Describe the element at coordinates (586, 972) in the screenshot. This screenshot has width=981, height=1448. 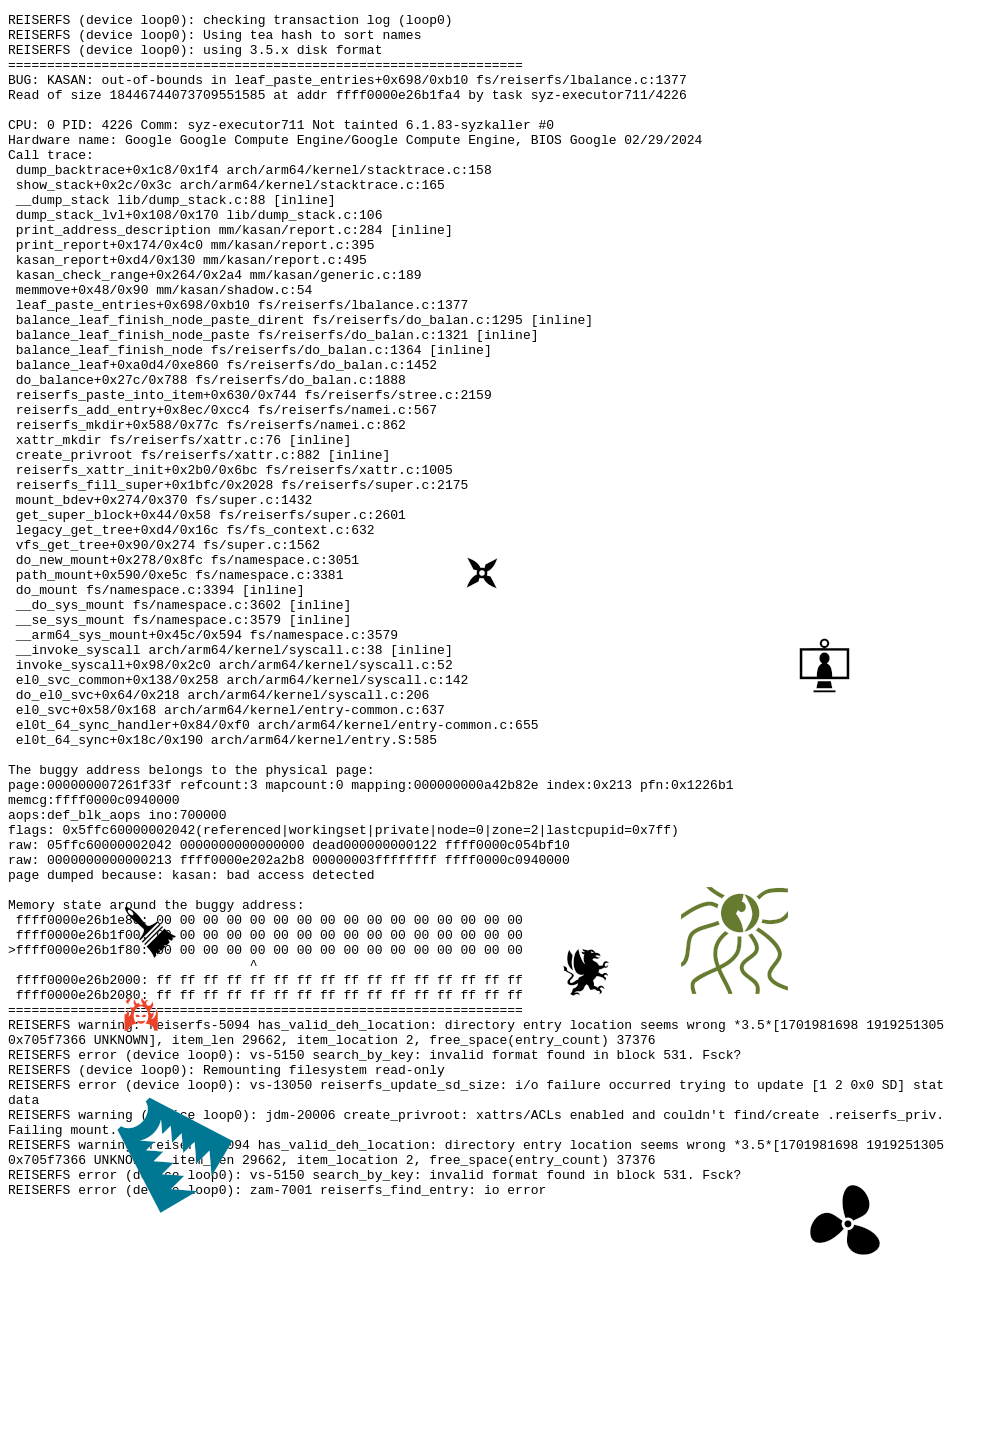
I see `fantasy game faction or guild emblem` at that location.